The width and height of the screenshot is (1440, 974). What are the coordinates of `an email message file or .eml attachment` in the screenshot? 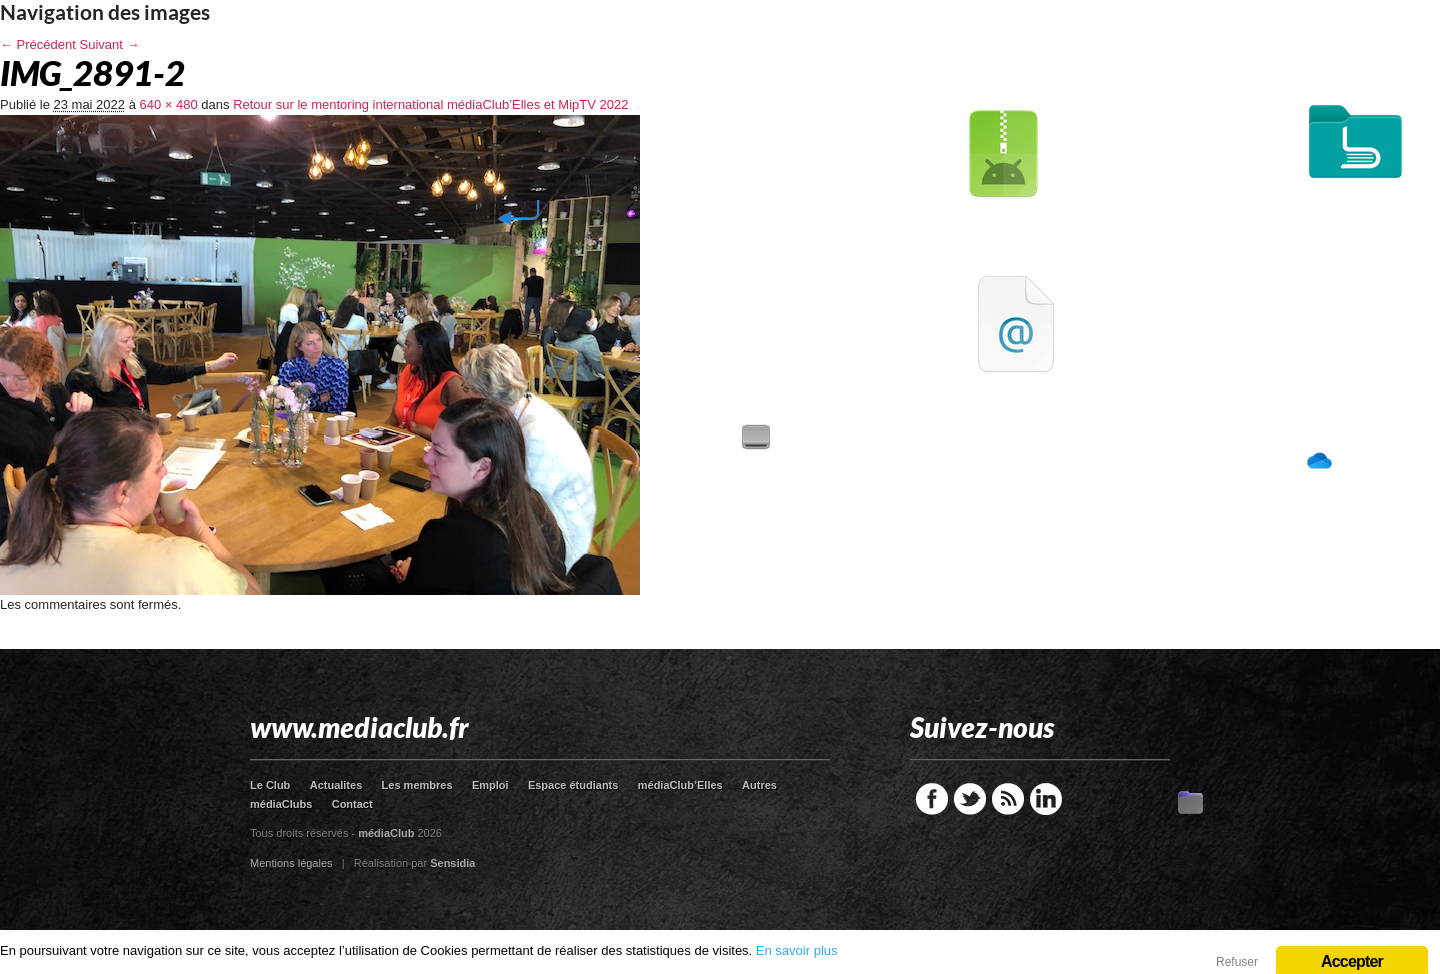 It's located at (1016, 324).